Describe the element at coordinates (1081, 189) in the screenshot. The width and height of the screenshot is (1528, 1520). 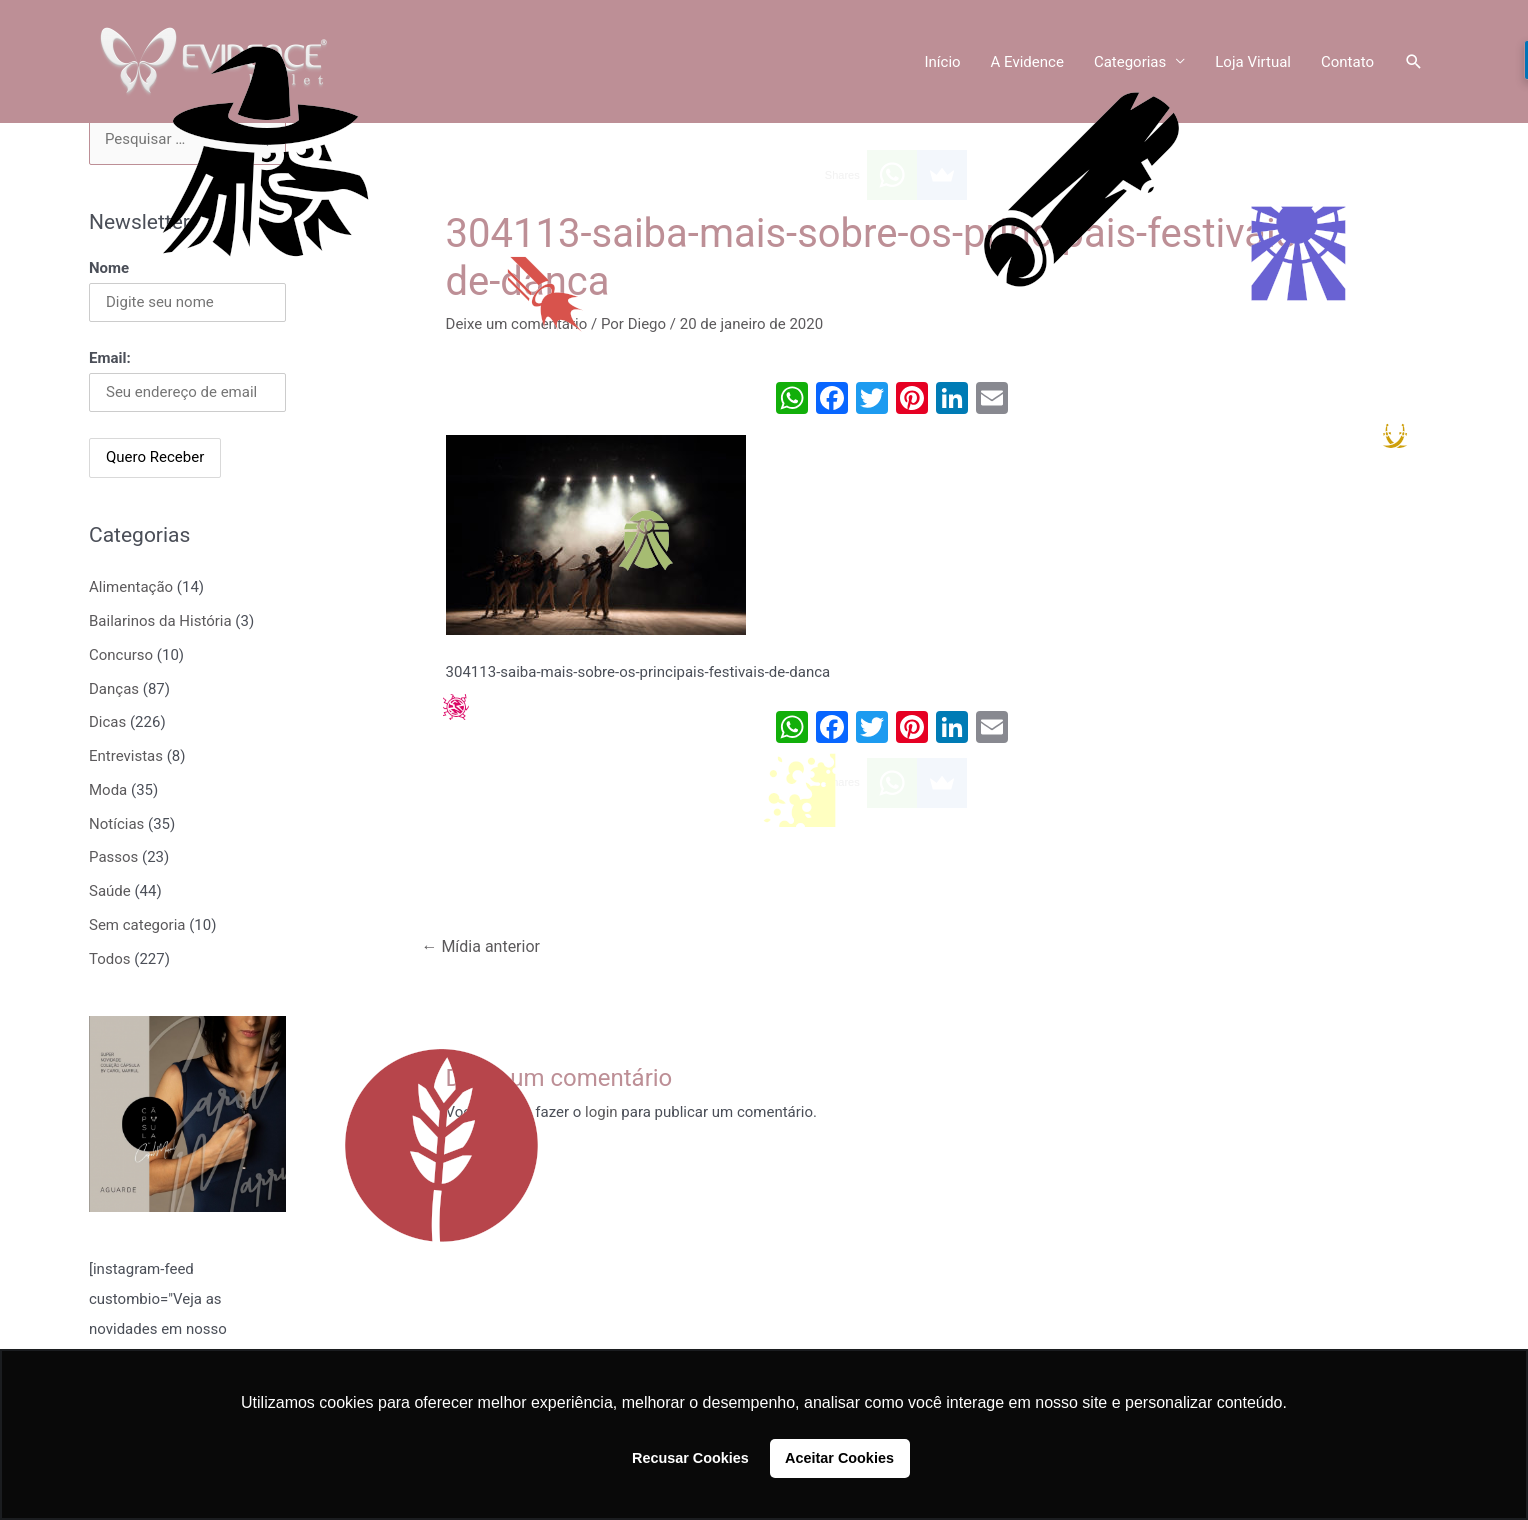
I see `view activity log or history` at that location.